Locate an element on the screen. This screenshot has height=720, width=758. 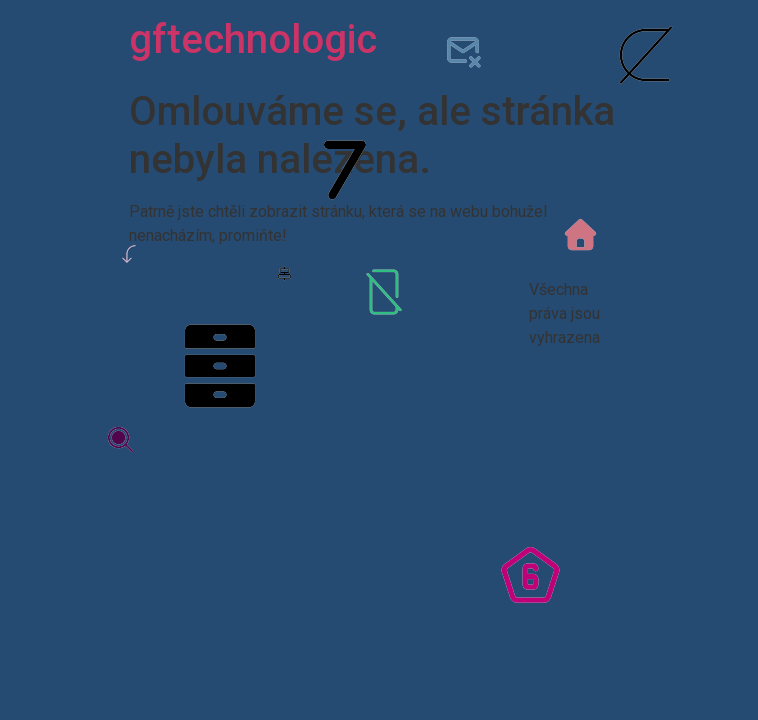
navigate to home screen is located at coordinates (580, 234).